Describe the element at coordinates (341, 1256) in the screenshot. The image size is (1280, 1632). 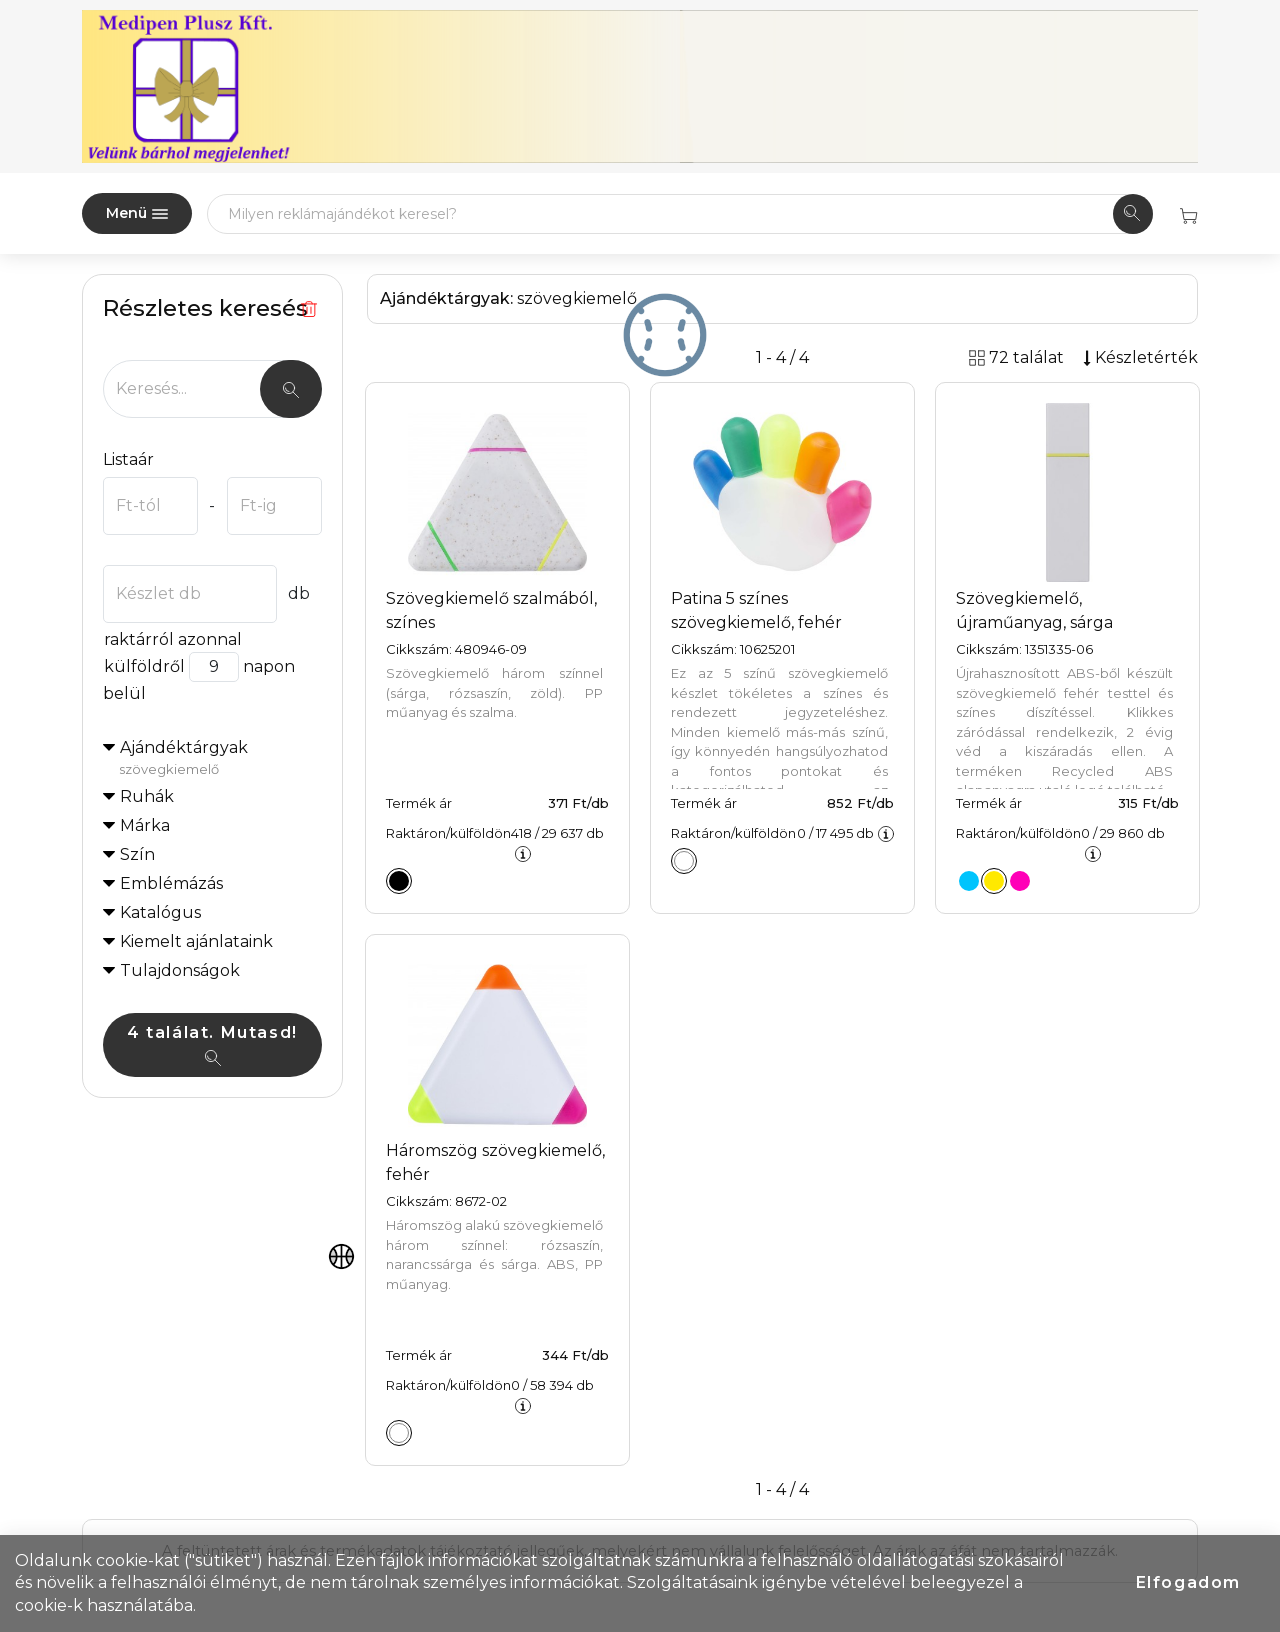
I see `access sports or basketball-related content` at that location.